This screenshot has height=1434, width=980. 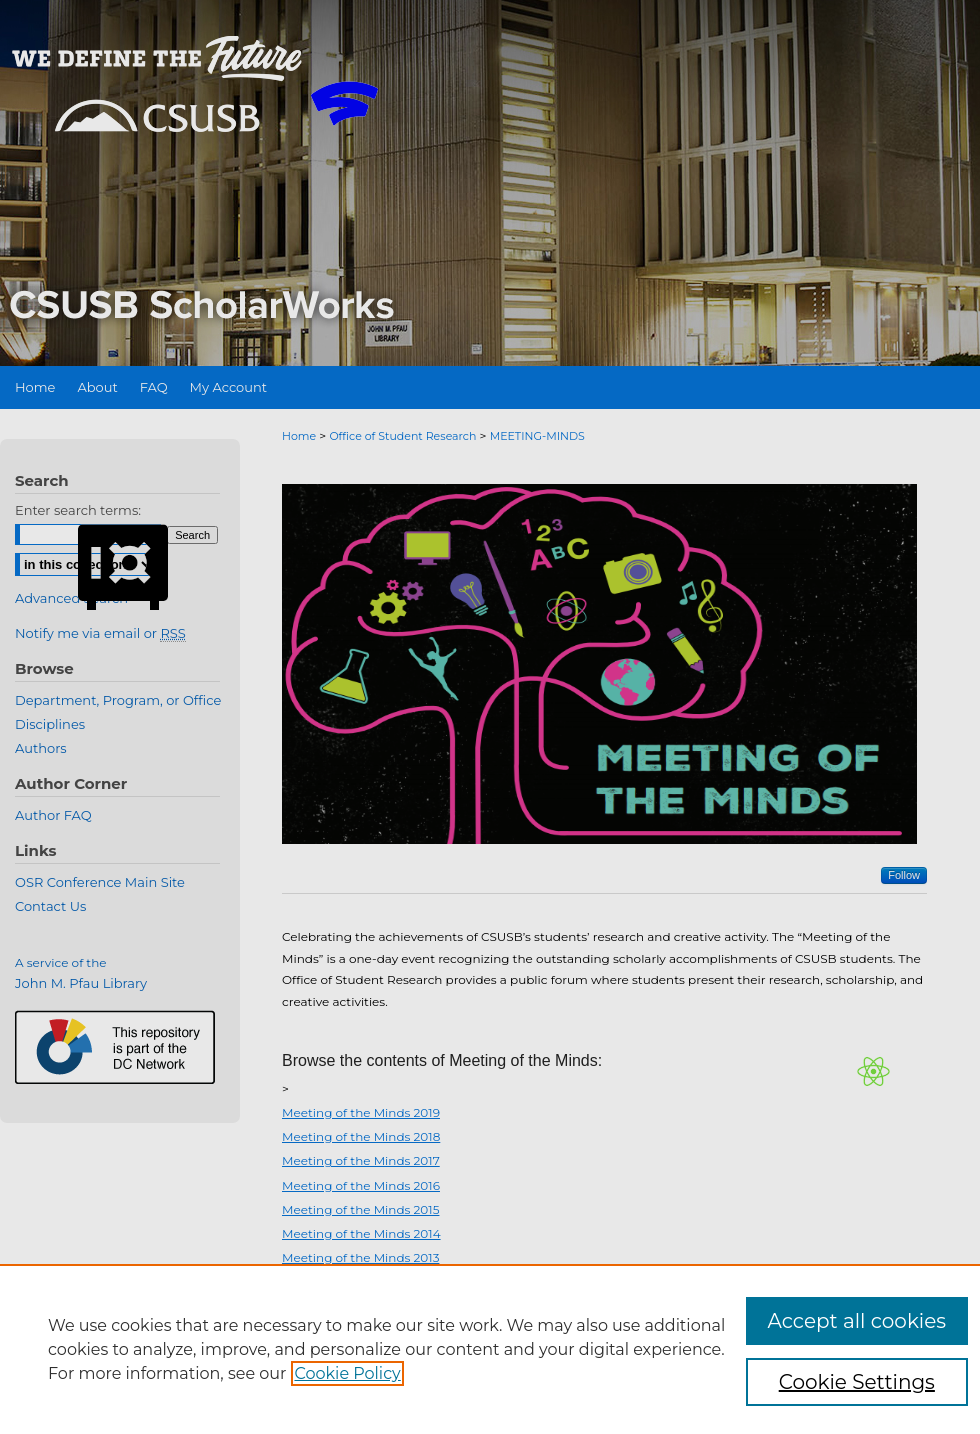 I want to click on react.js framework logo, so click(x=873, y=1071).